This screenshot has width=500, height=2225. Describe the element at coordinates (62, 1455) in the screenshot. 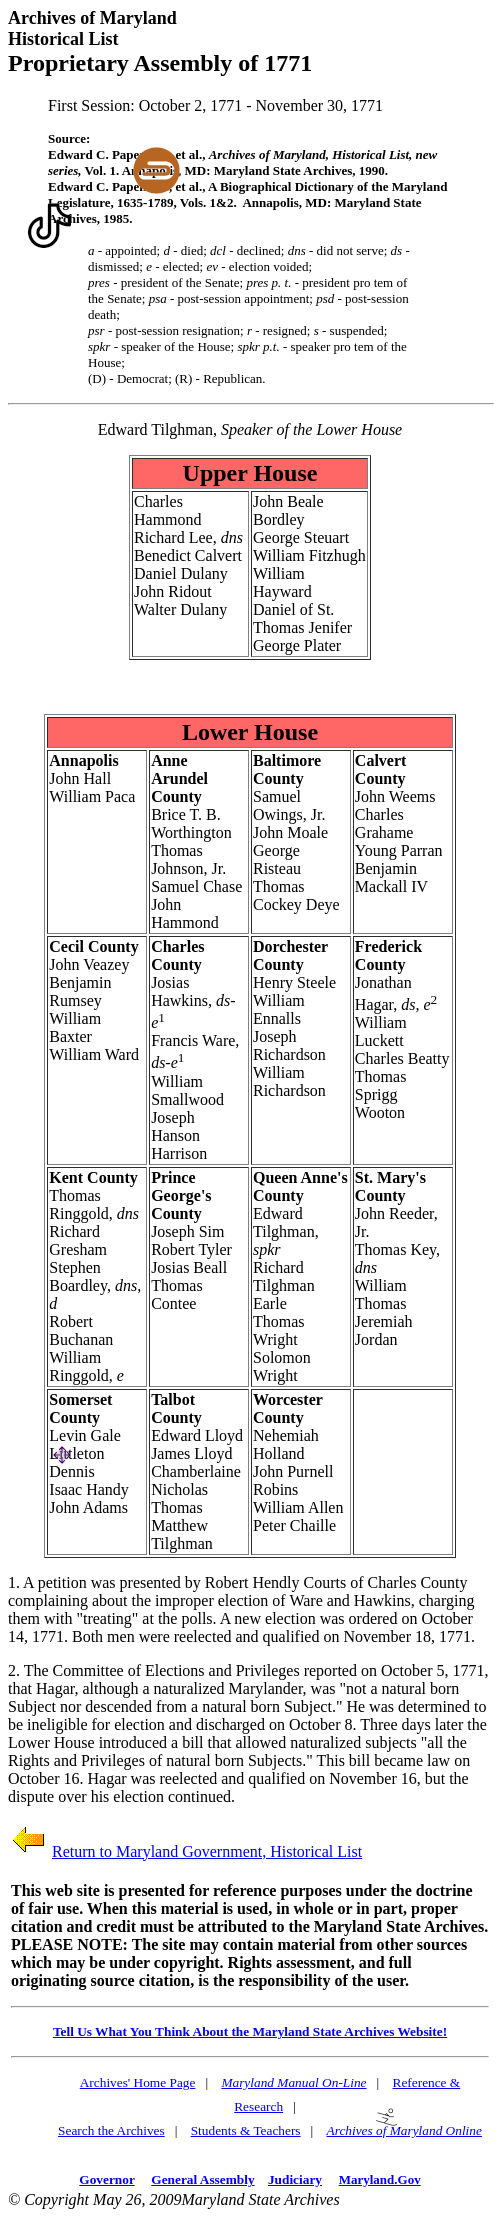

I see `expand content in all directions` at that location.